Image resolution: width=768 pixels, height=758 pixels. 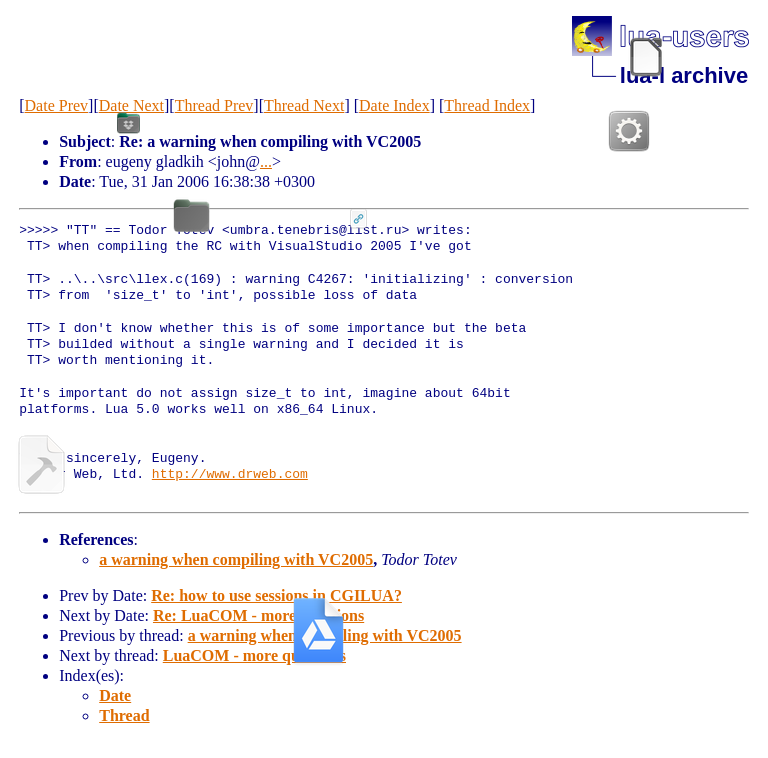 I want to click on open folder to view files, so click(x=191, y=215).